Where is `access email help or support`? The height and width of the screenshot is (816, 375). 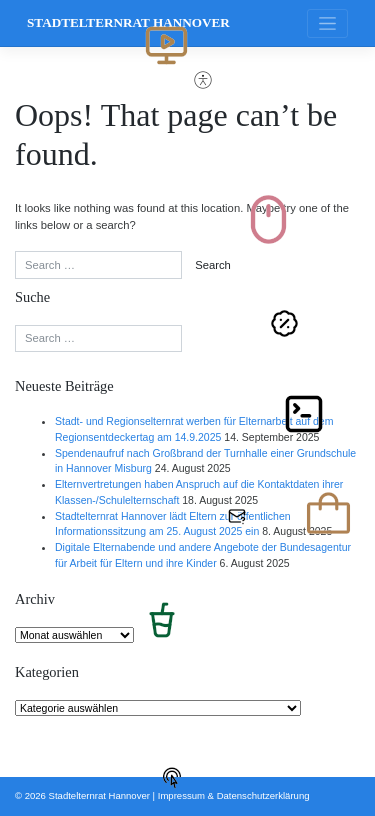 access email help or support is located at coordinates (237, 516).